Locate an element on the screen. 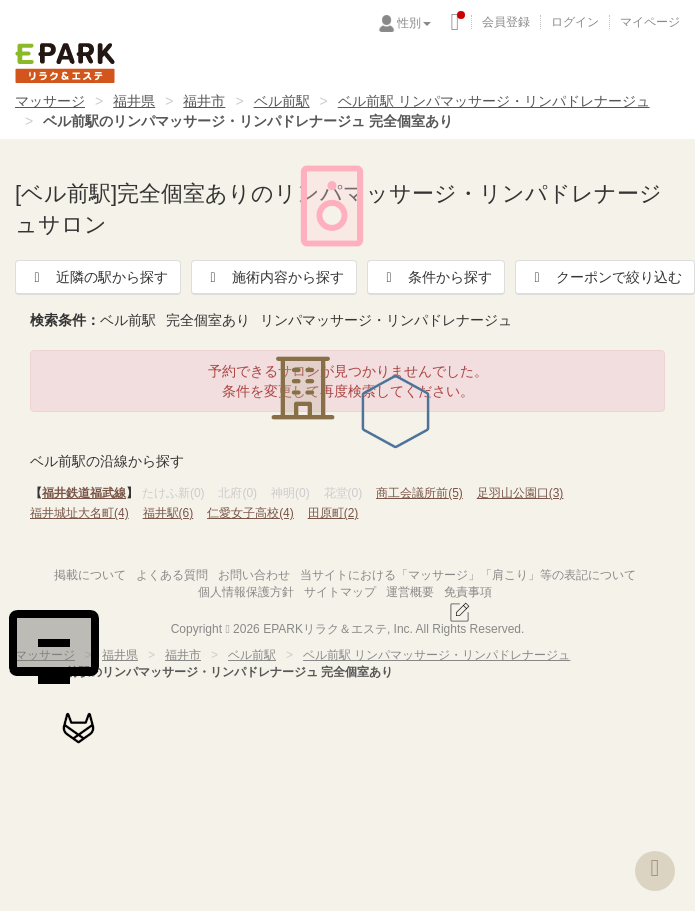  adjust speaker or audio output settings is located at coordinates (332, 206).